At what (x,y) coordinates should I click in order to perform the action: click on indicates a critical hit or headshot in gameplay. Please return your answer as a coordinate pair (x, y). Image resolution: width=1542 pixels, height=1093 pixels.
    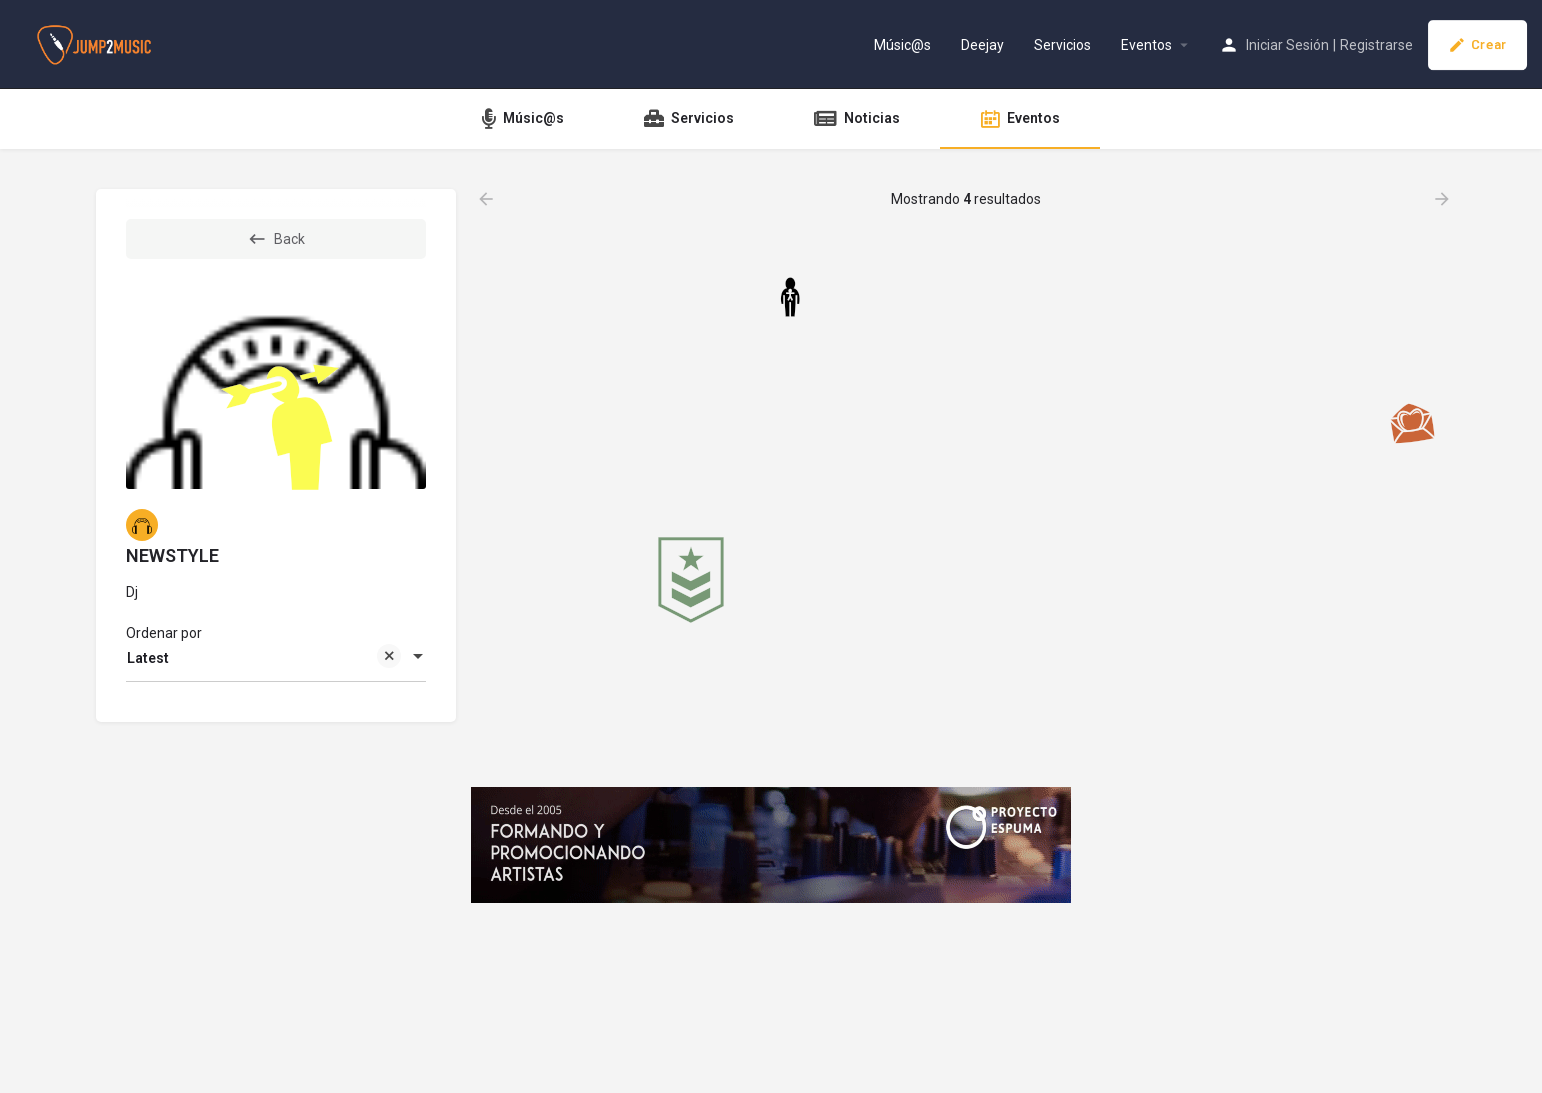
    Looking at the image, I should click on (284, 427).